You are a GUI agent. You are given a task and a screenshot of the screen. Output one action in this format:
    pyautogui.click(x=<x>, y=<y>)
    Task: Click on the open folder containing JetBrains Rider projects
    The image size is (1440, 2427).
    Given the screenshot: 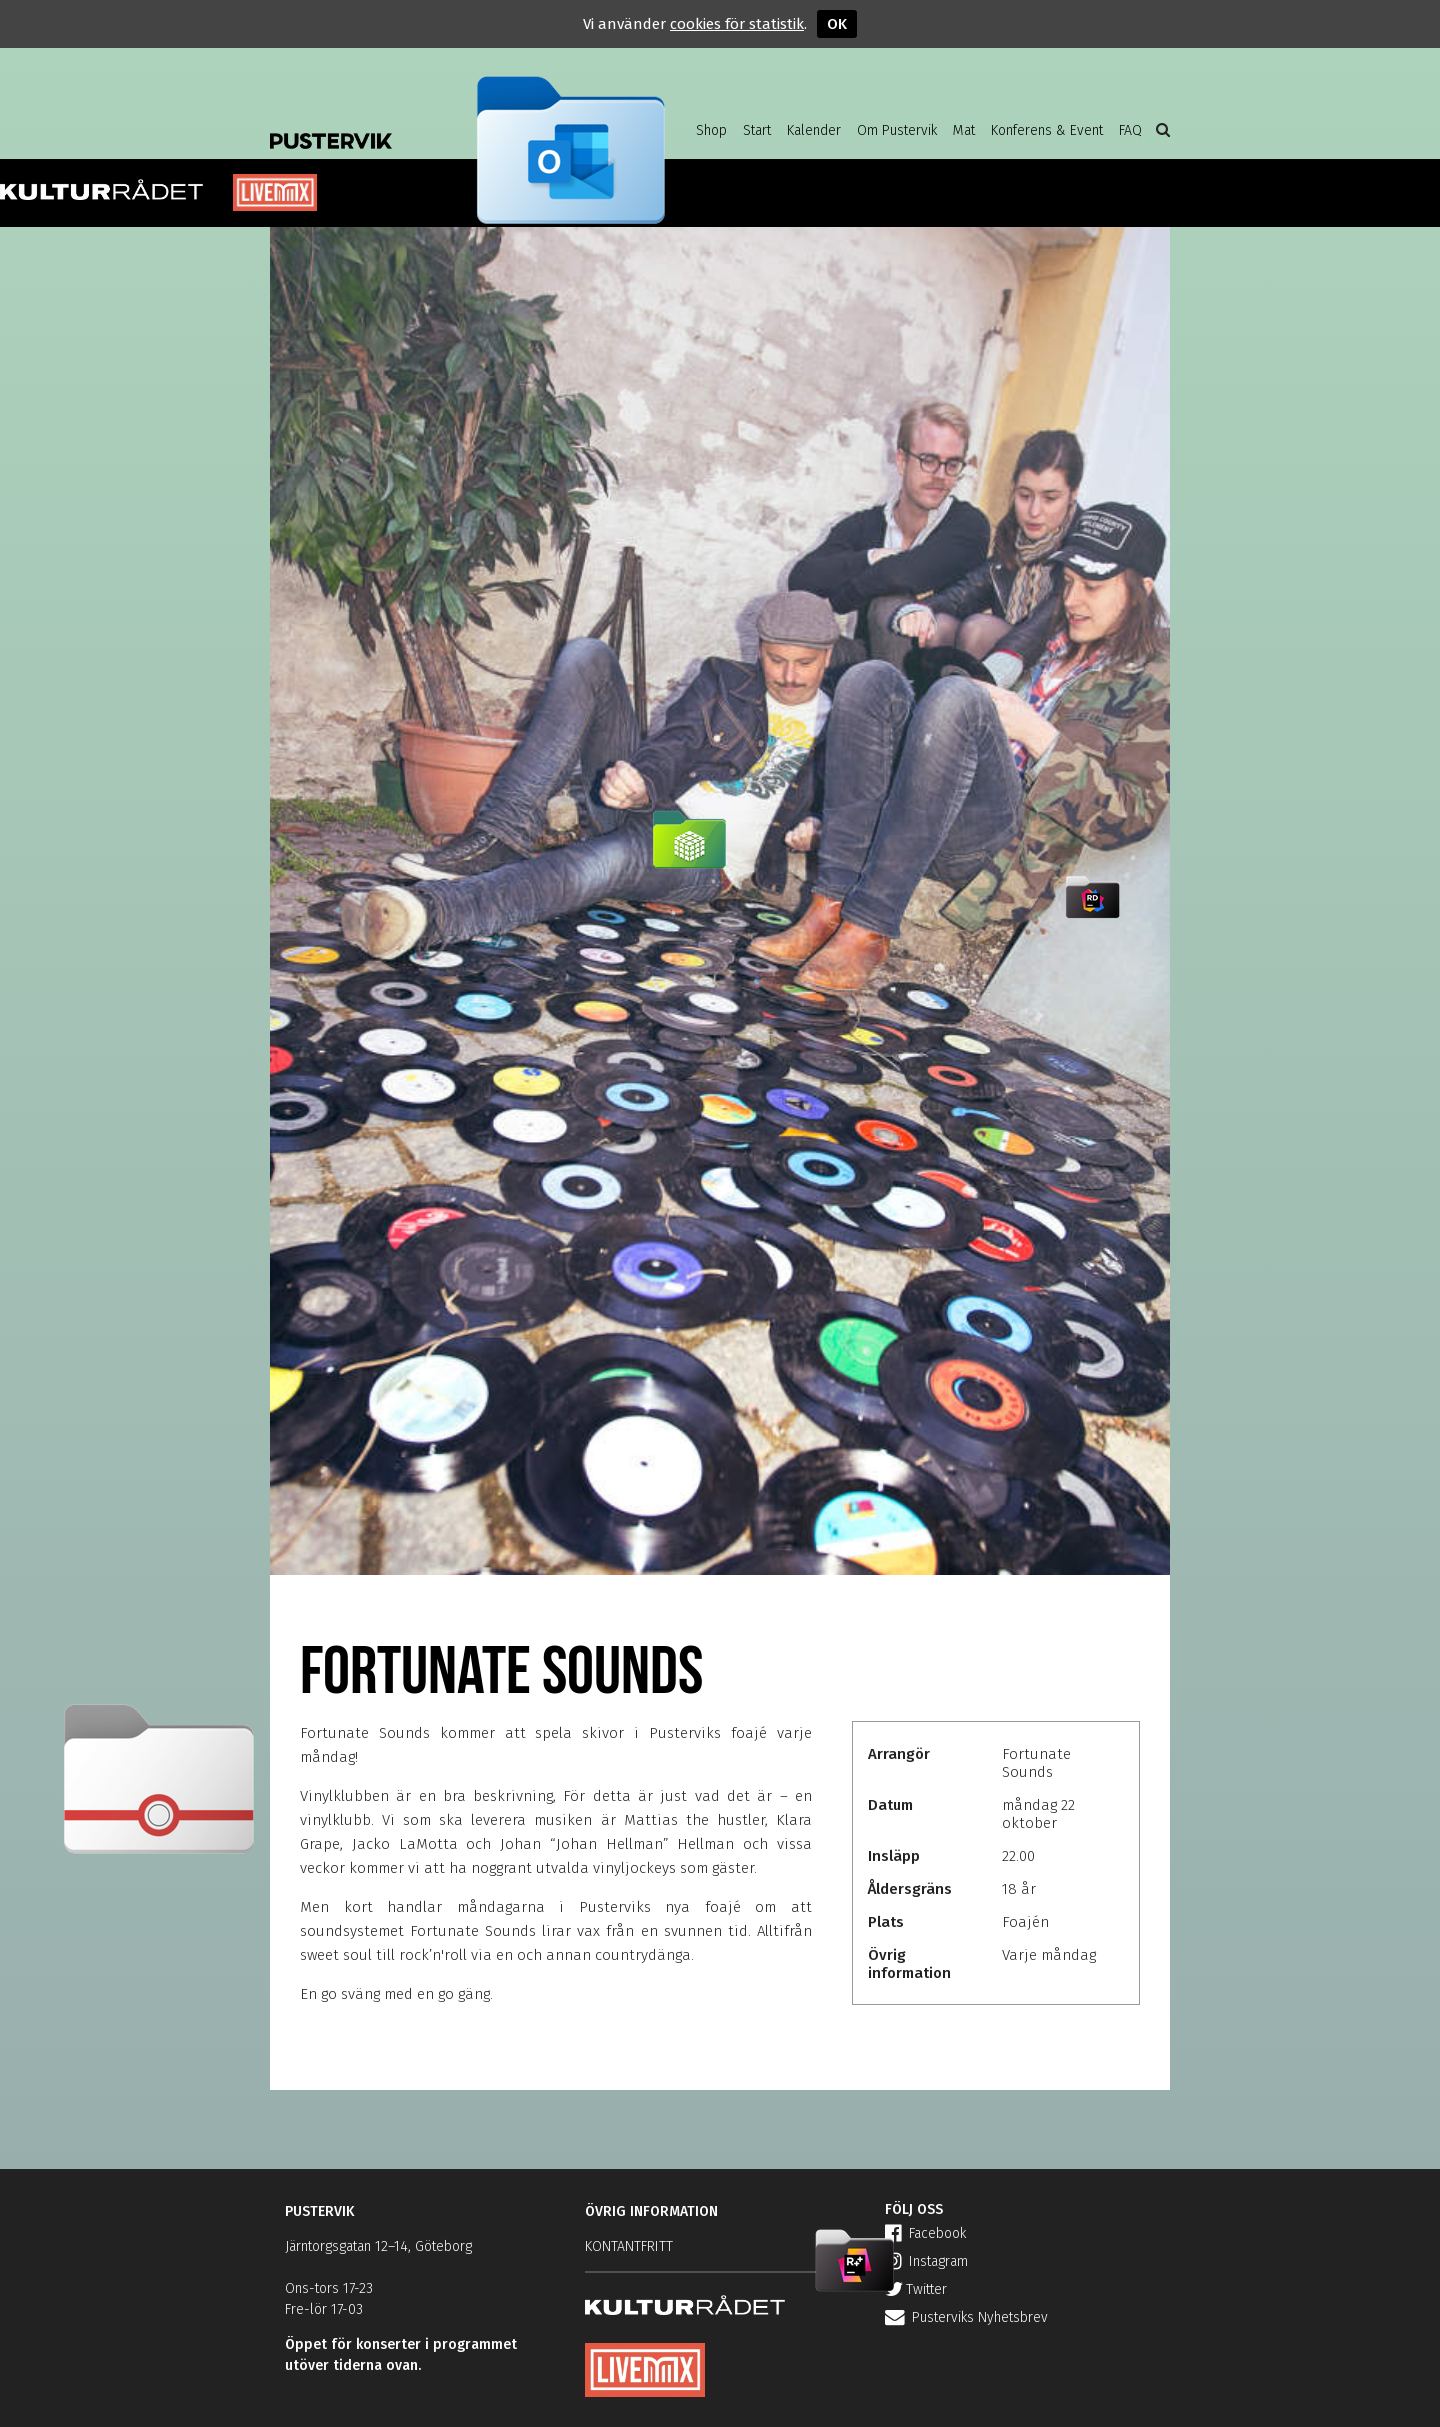 What is the action you would take?
    pyautogui.click(x=1092, y=898)
    